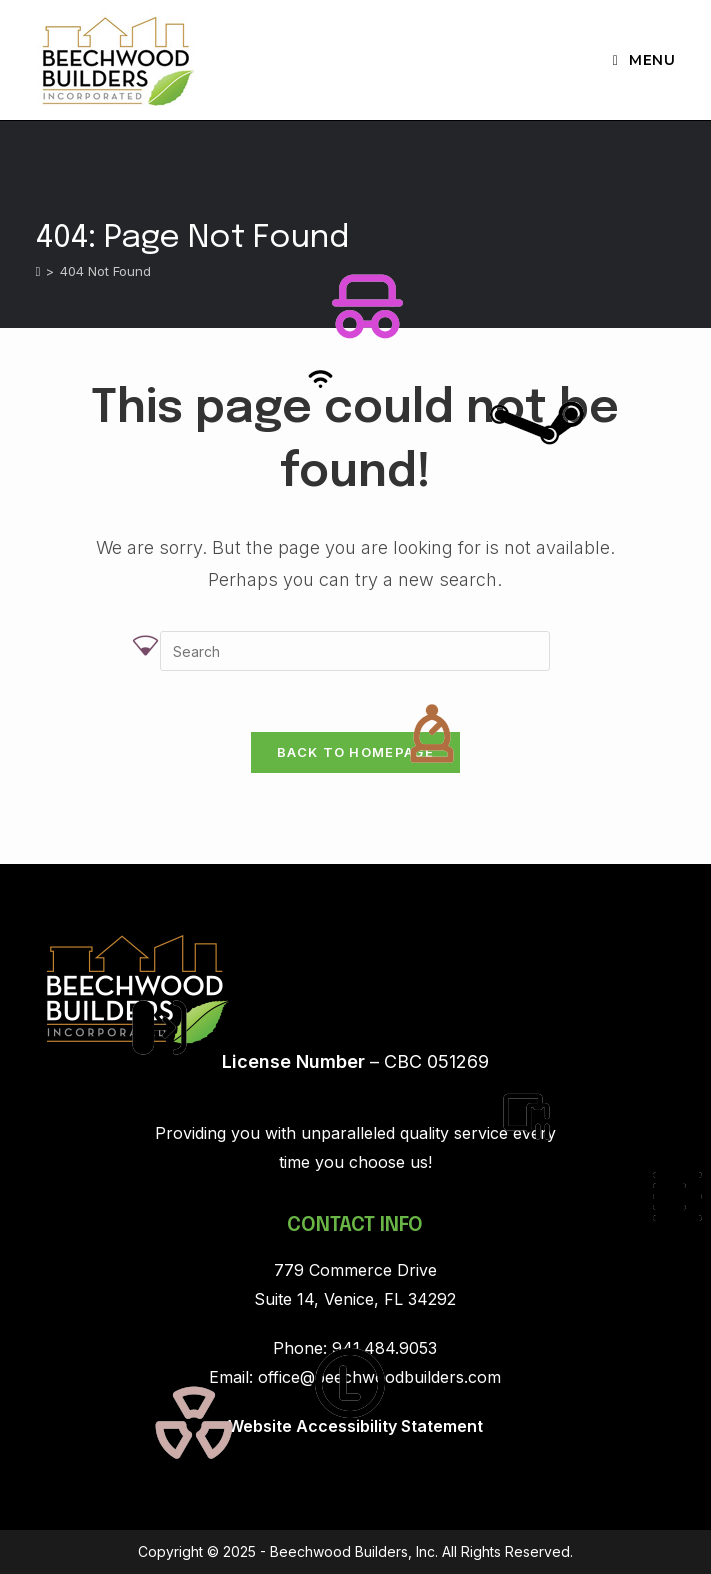 This screenshot has width=711, height=1574. I want to click on align text to the left, so click(677, 1196).